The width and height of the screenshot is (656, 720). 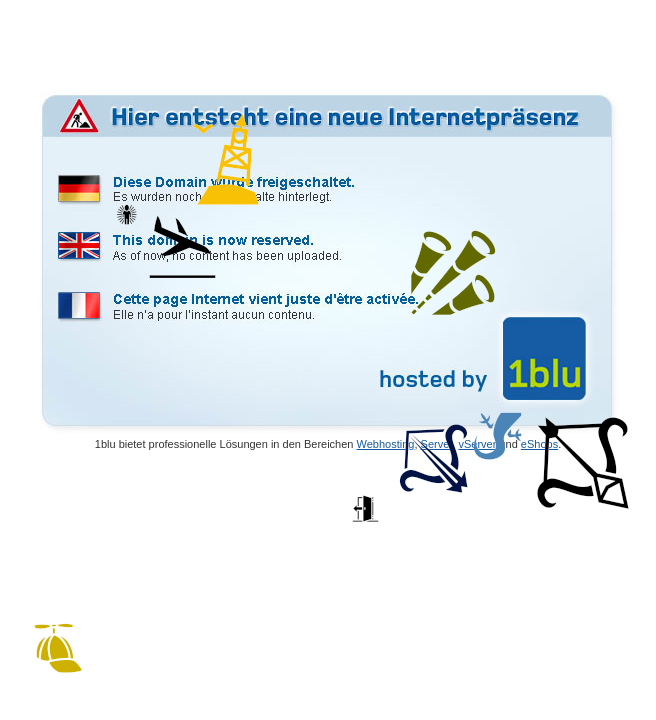 What do you see at coordinates (453, 272) in the screenshot?
I see `play sound effects or celebration audio` at bounding box center [453, 272].